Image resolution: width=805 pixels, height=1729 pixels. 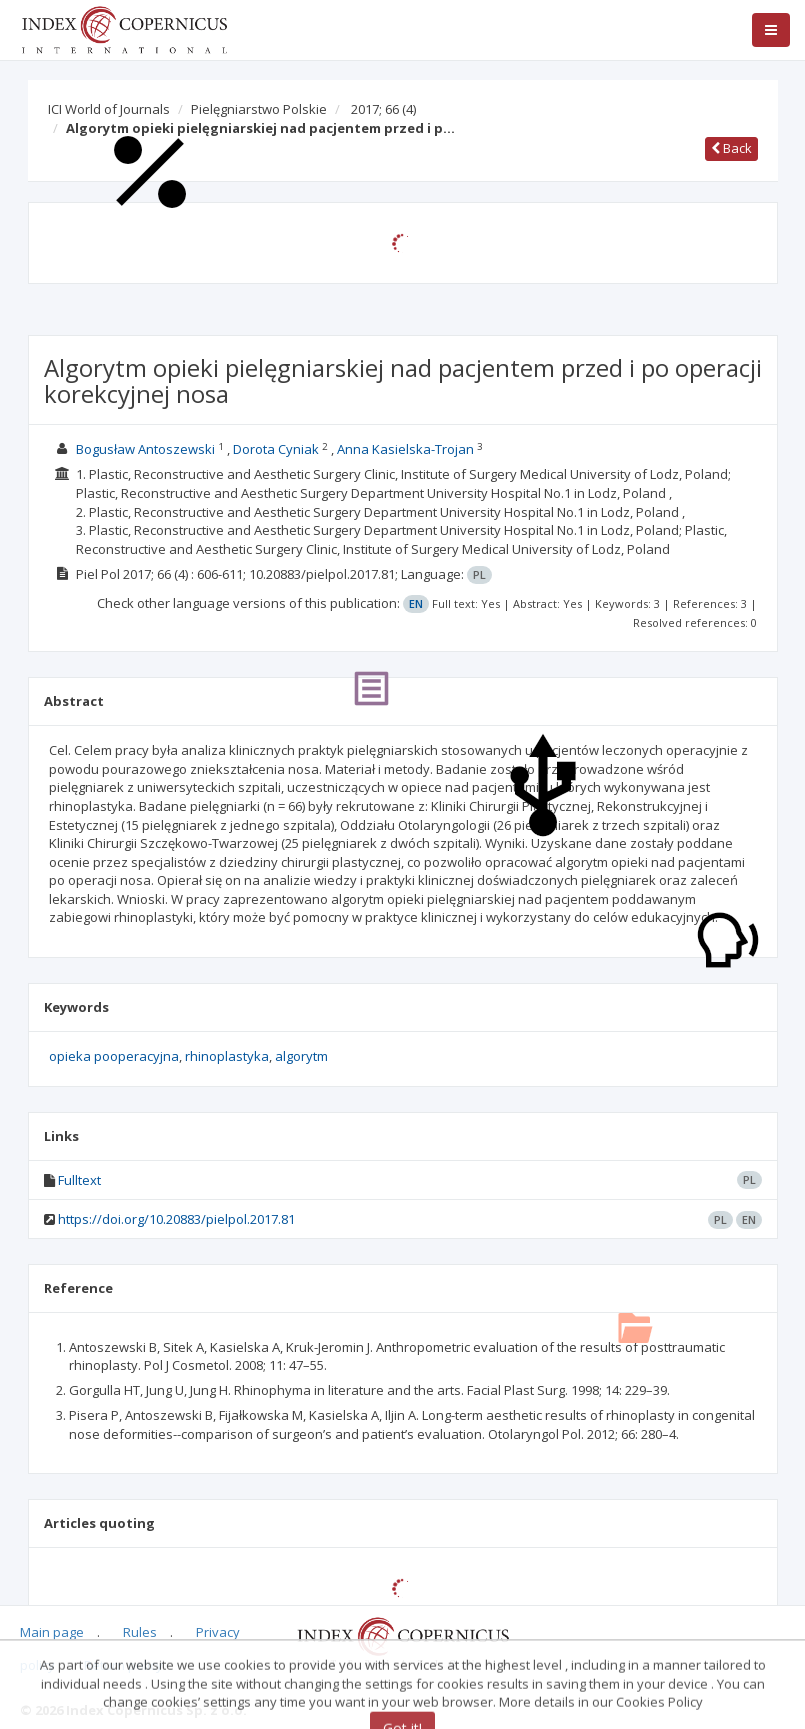 I want to click on view discount or promotional offer, so click(x=150, y=172).